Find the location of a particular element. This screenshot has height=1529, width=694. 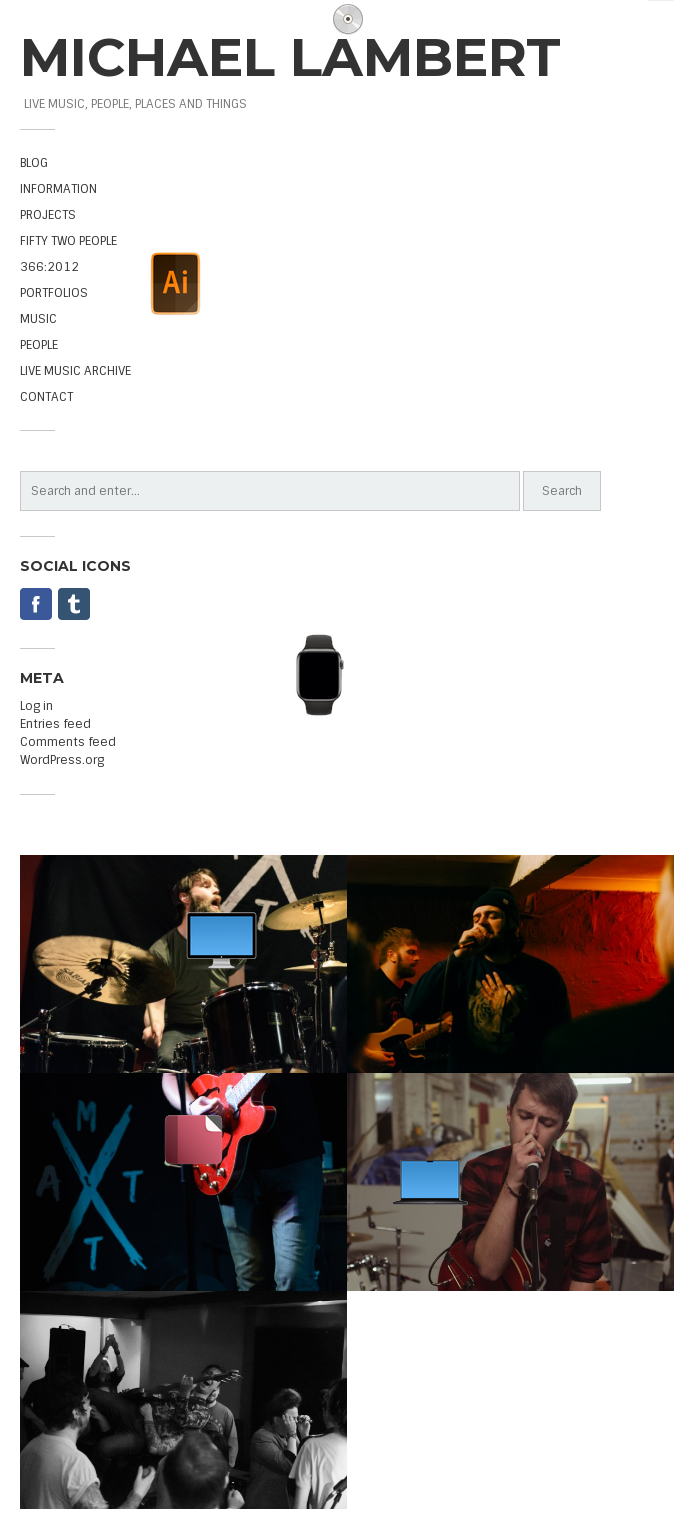

apple led cinema display 24-inch monitor is located at coordinates (221, 928).